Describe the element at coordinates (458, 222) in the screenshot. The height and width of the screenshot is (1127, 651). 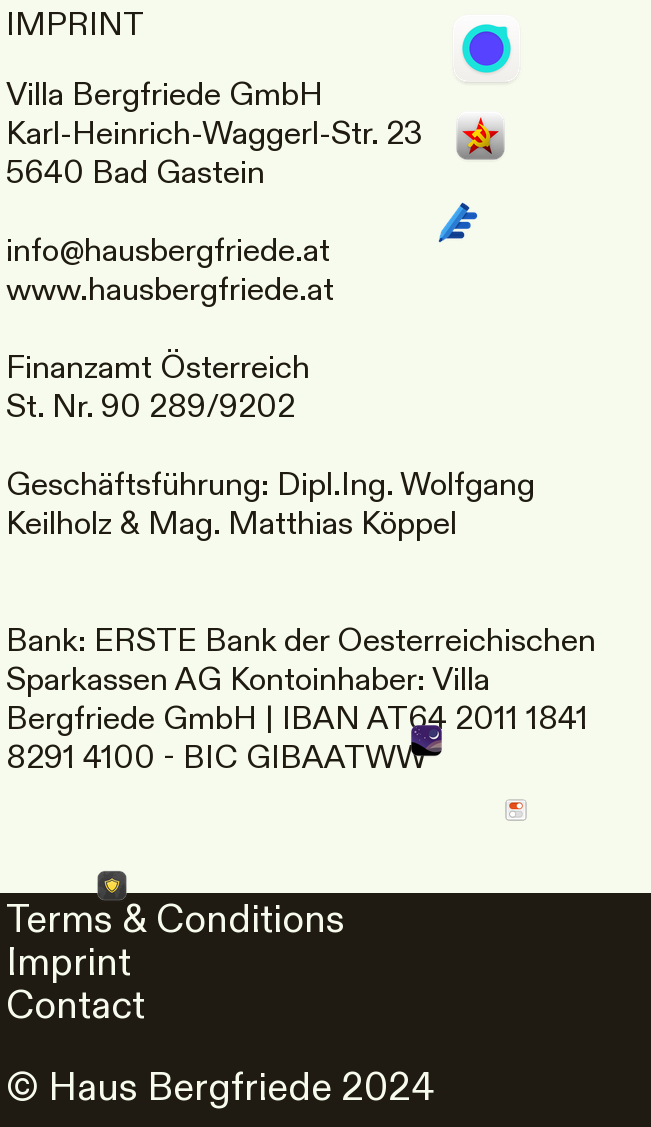
I see `open the text editor application` at that location.